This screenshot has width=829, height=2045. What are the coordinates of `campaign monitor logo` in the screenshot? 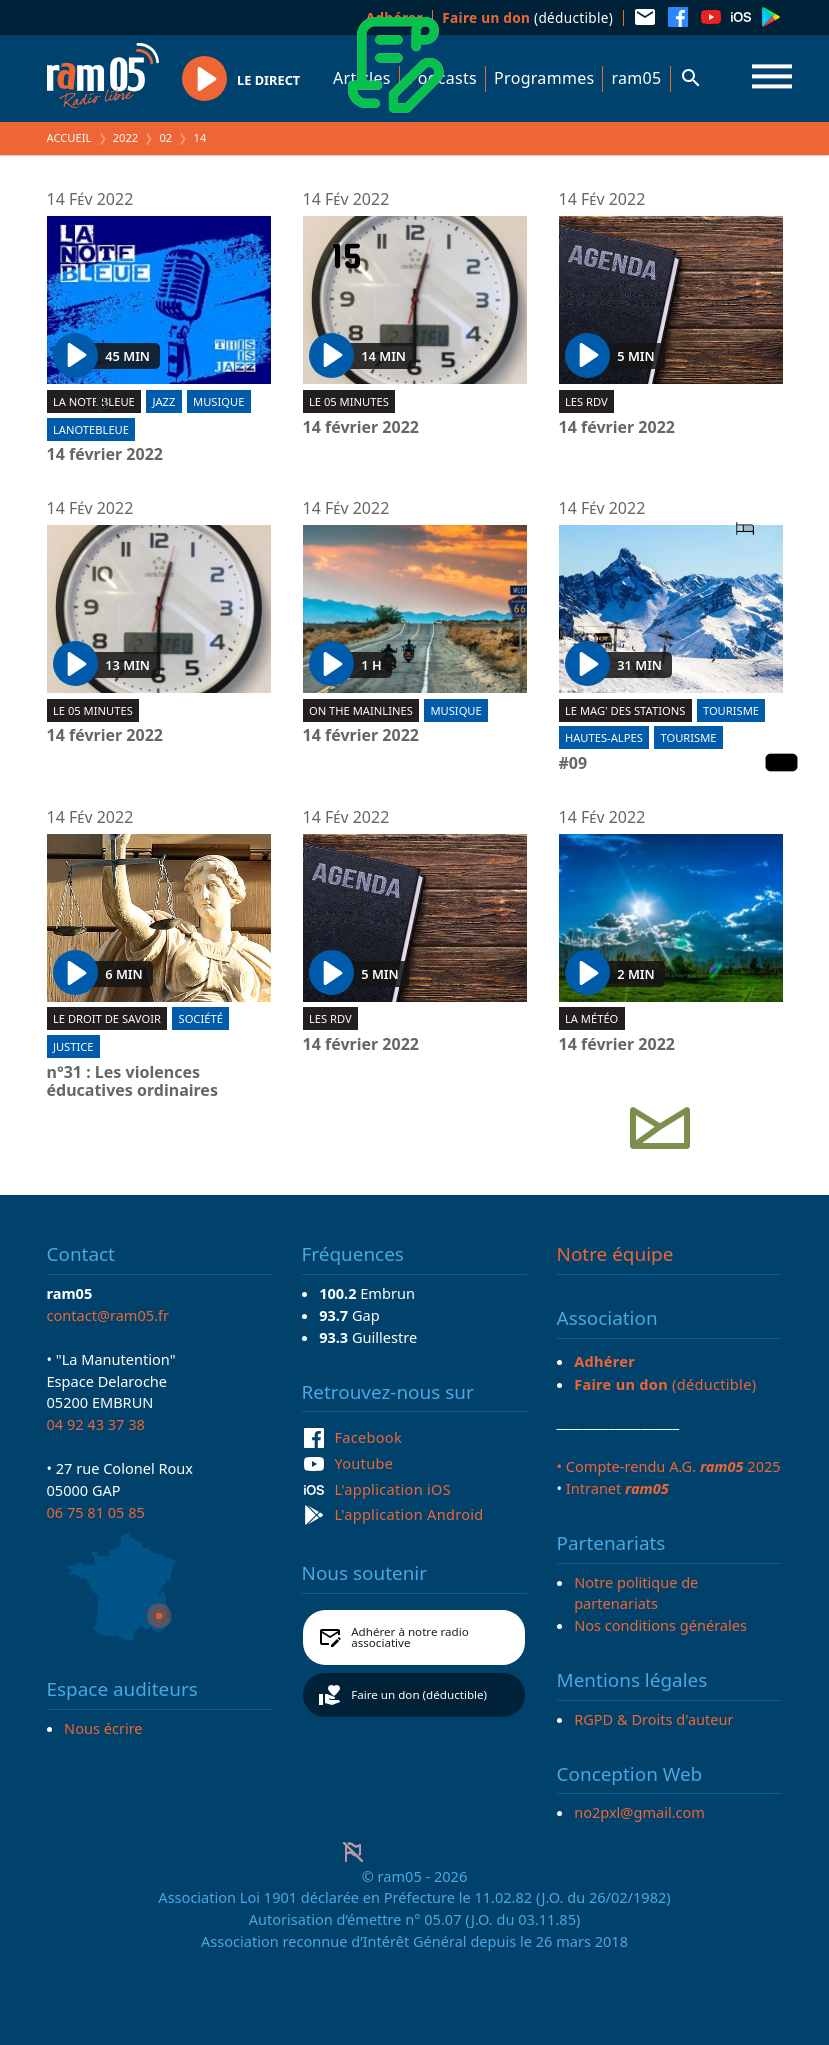 It's located at (660, 1128).